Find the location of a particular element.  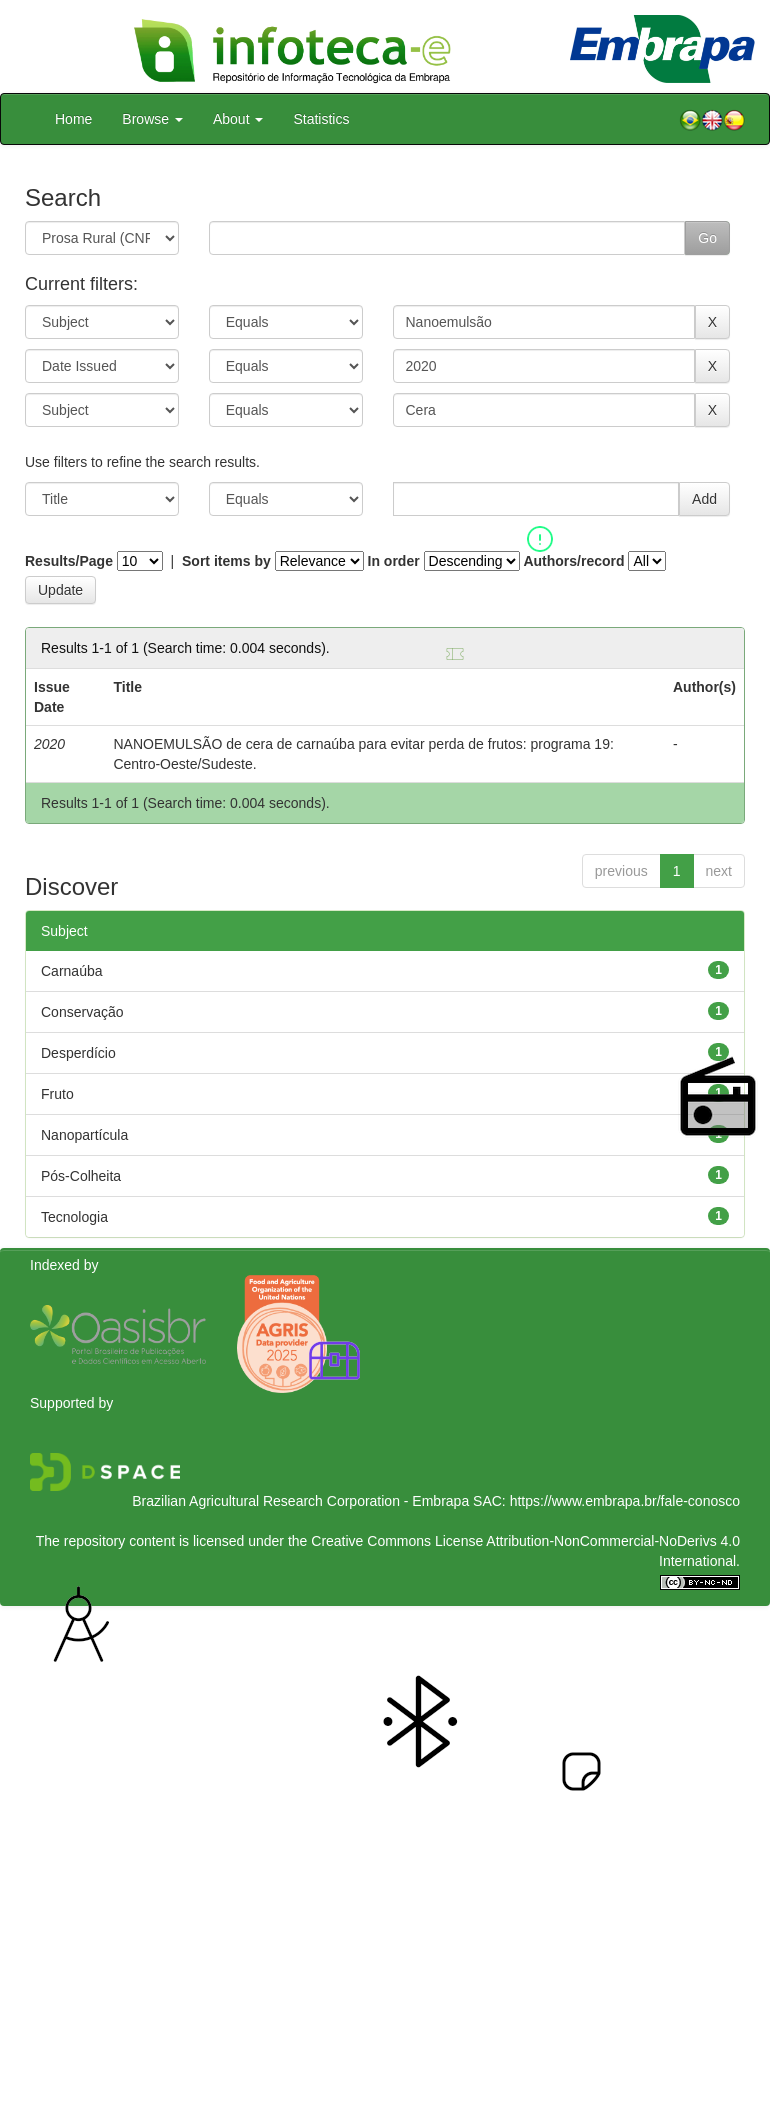

view your tickets or passes is located at coordinates (455, 654).